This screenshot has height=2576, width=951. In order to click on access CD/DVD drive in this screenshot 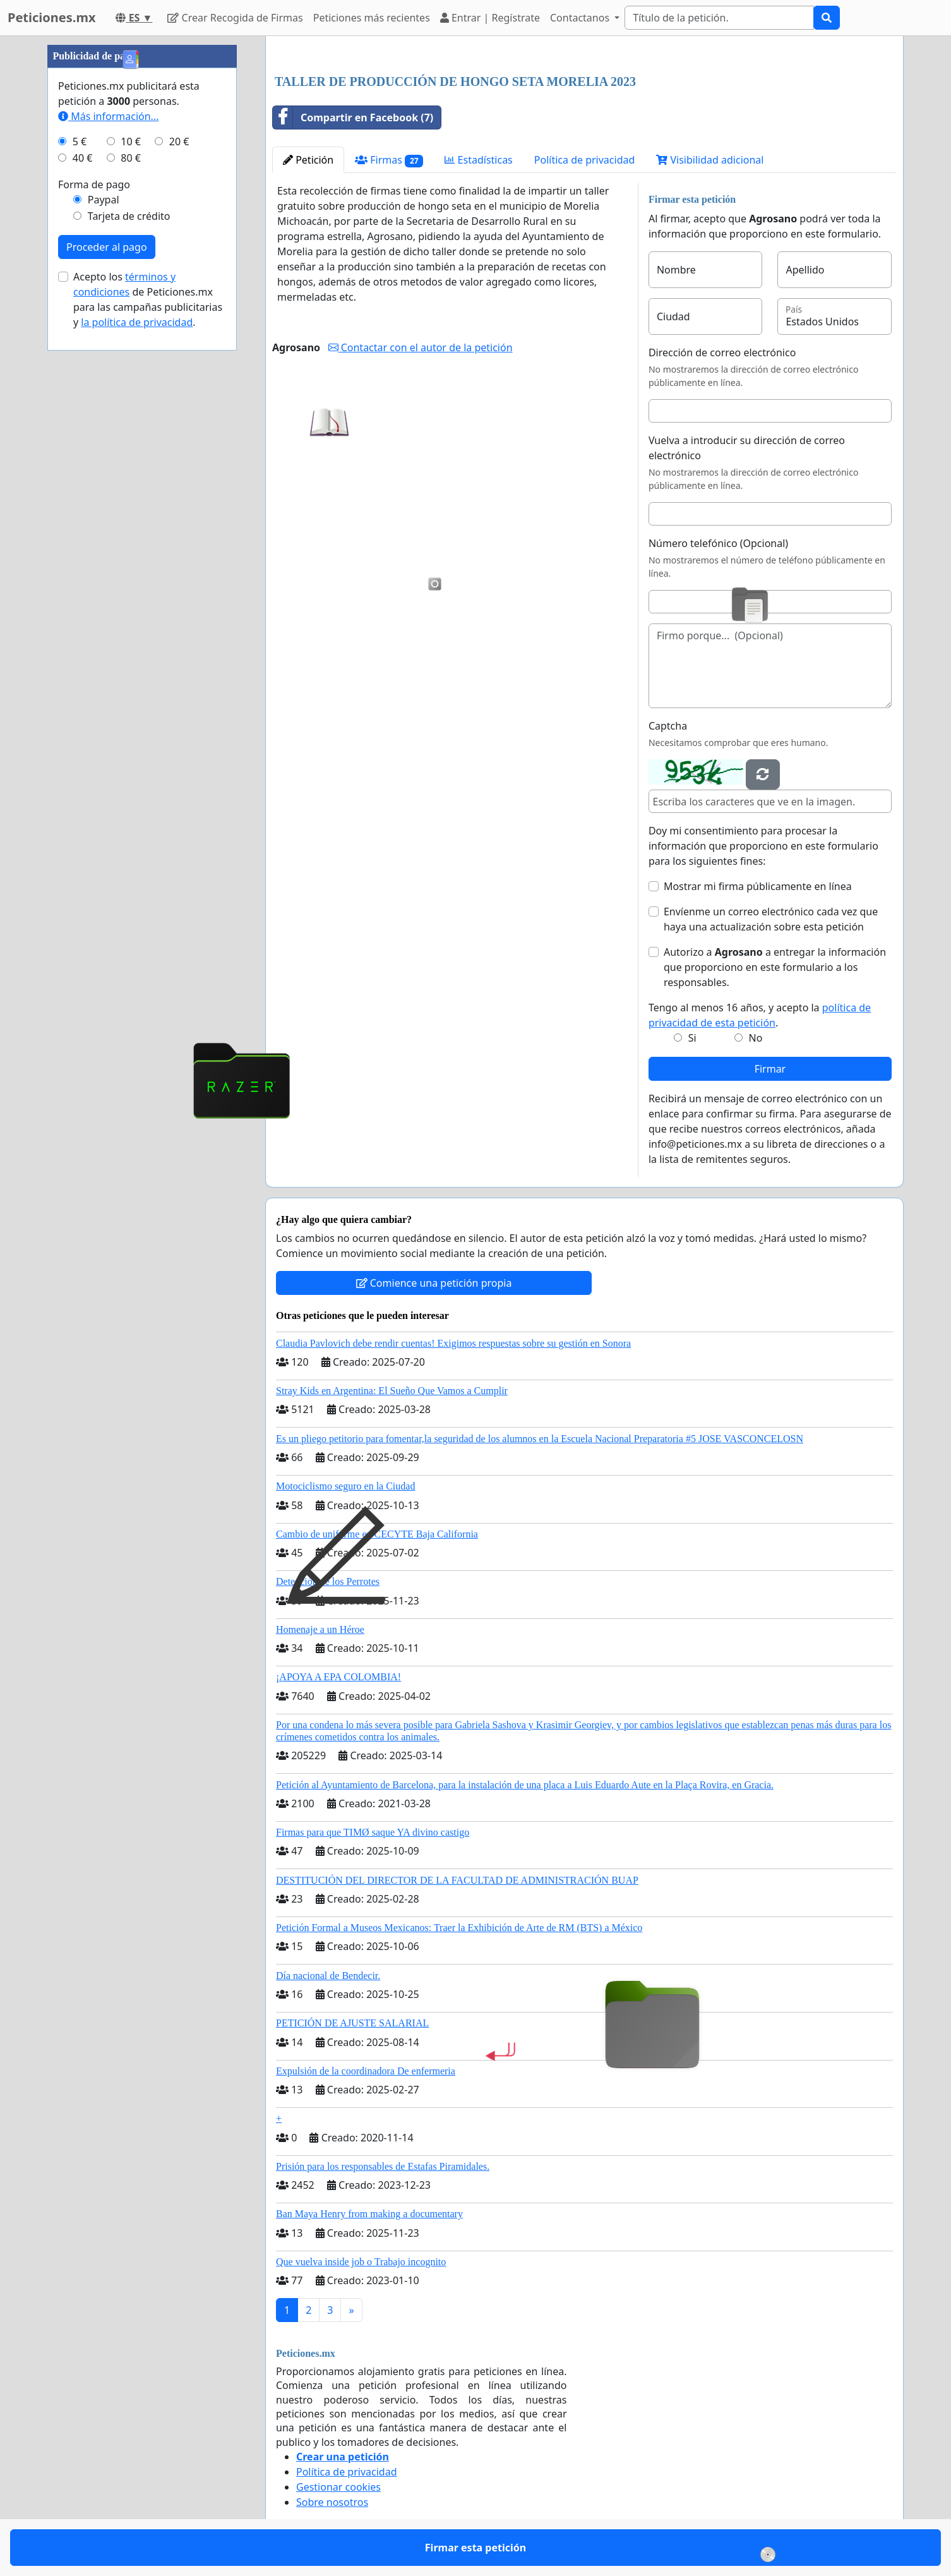, I will do `click(768, 2555)`.